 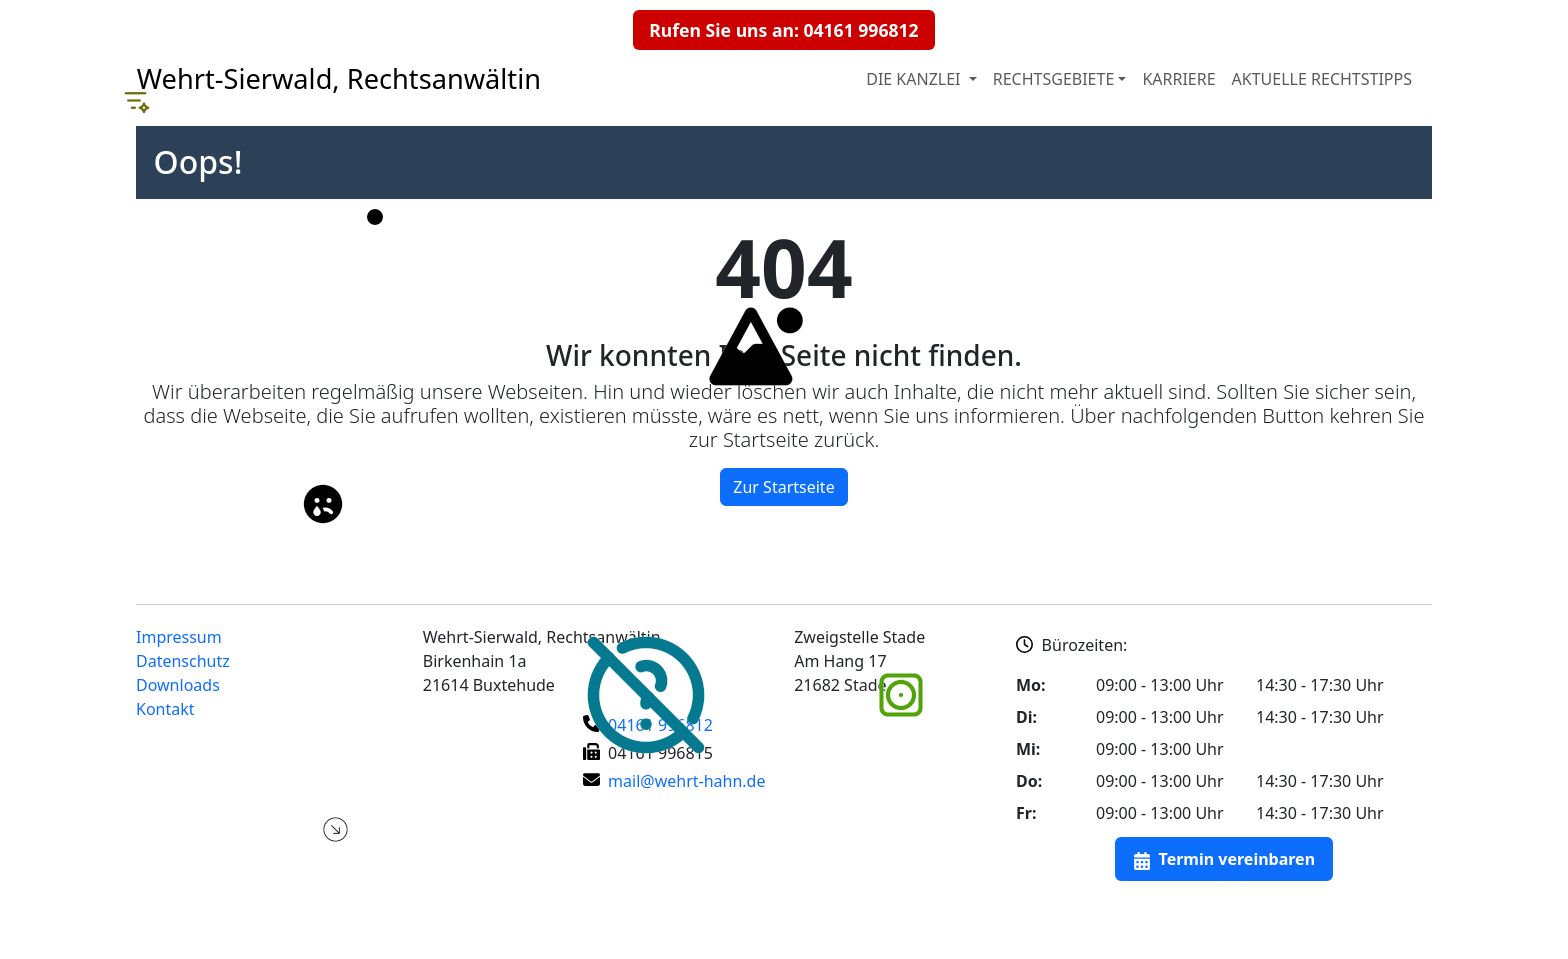 I want to click on help or support is currently unavailable, so click(x=646, y=695).